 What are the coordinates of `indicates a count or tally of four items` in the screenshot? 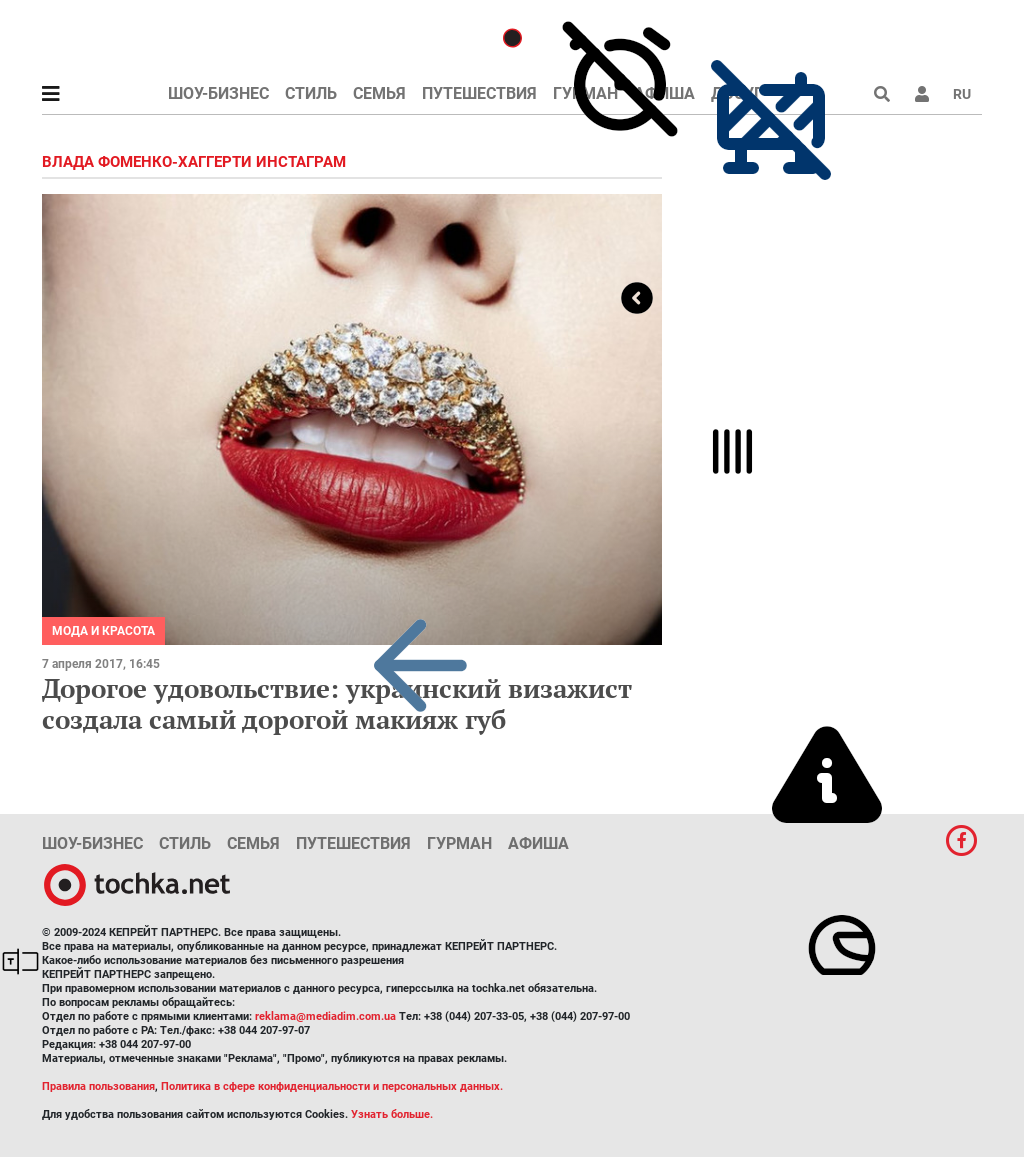 It's located at (732, 451).